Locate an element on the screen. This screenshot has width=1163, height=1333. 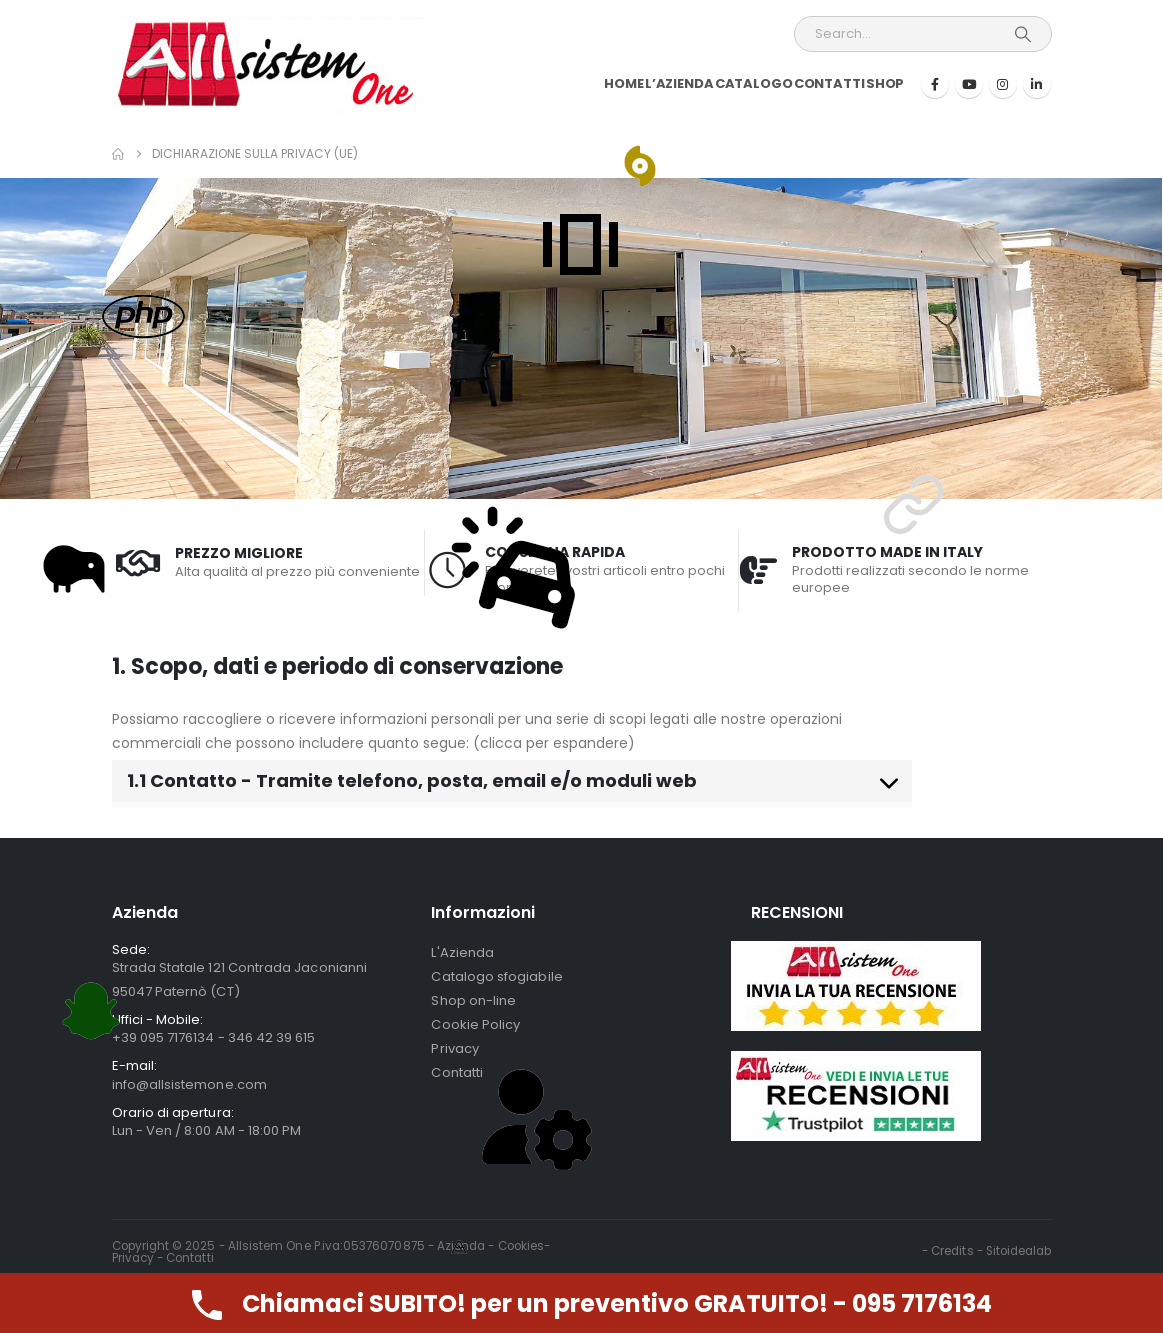
copy or share a link is located at coordinates (913, 504).